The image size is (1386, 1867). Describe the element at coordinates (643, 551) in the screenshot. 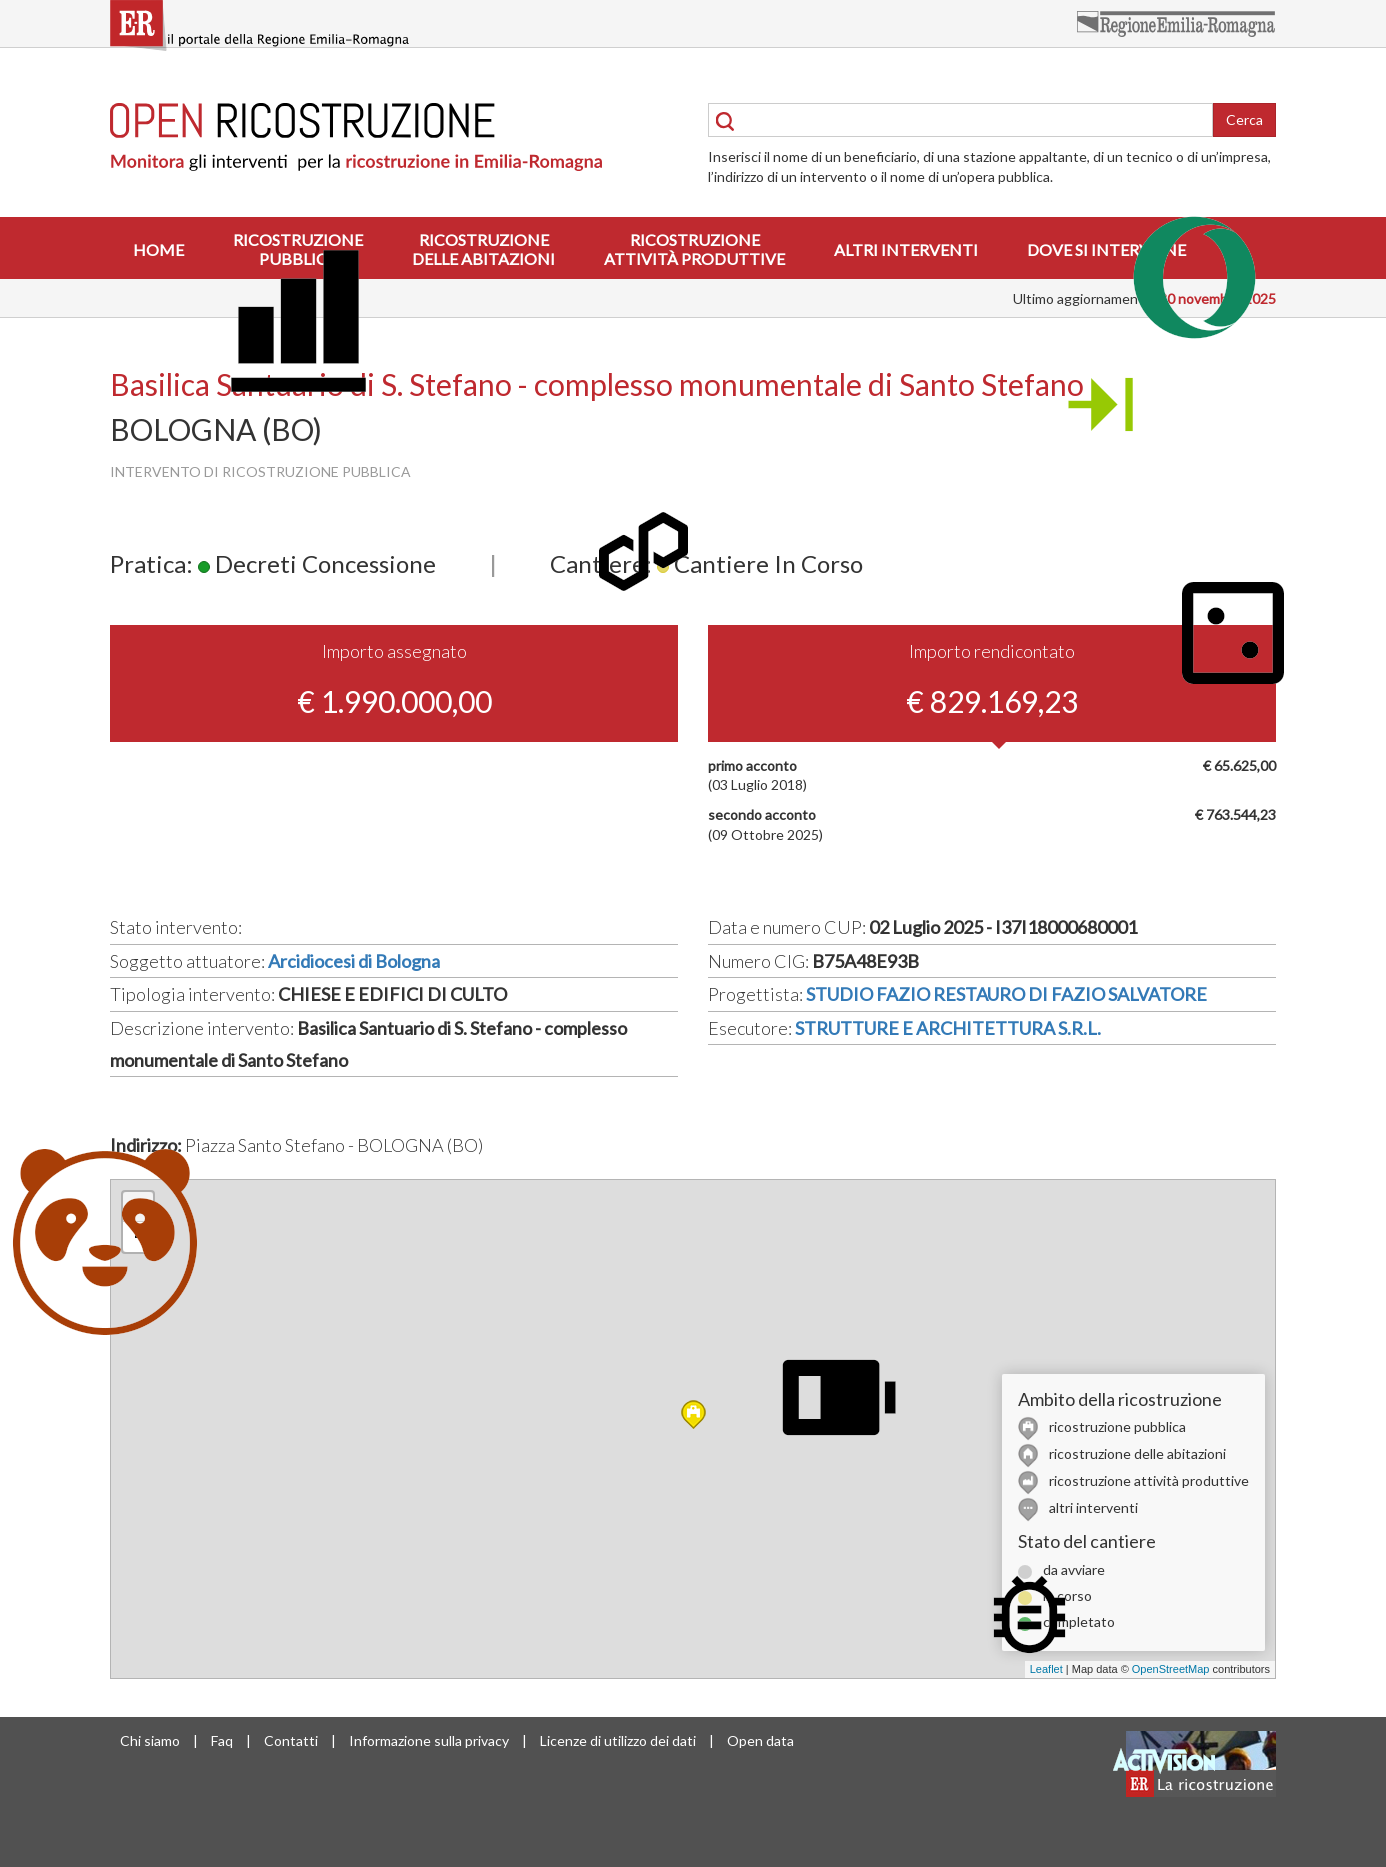

I see `polygon blockchain network logo` at that location.